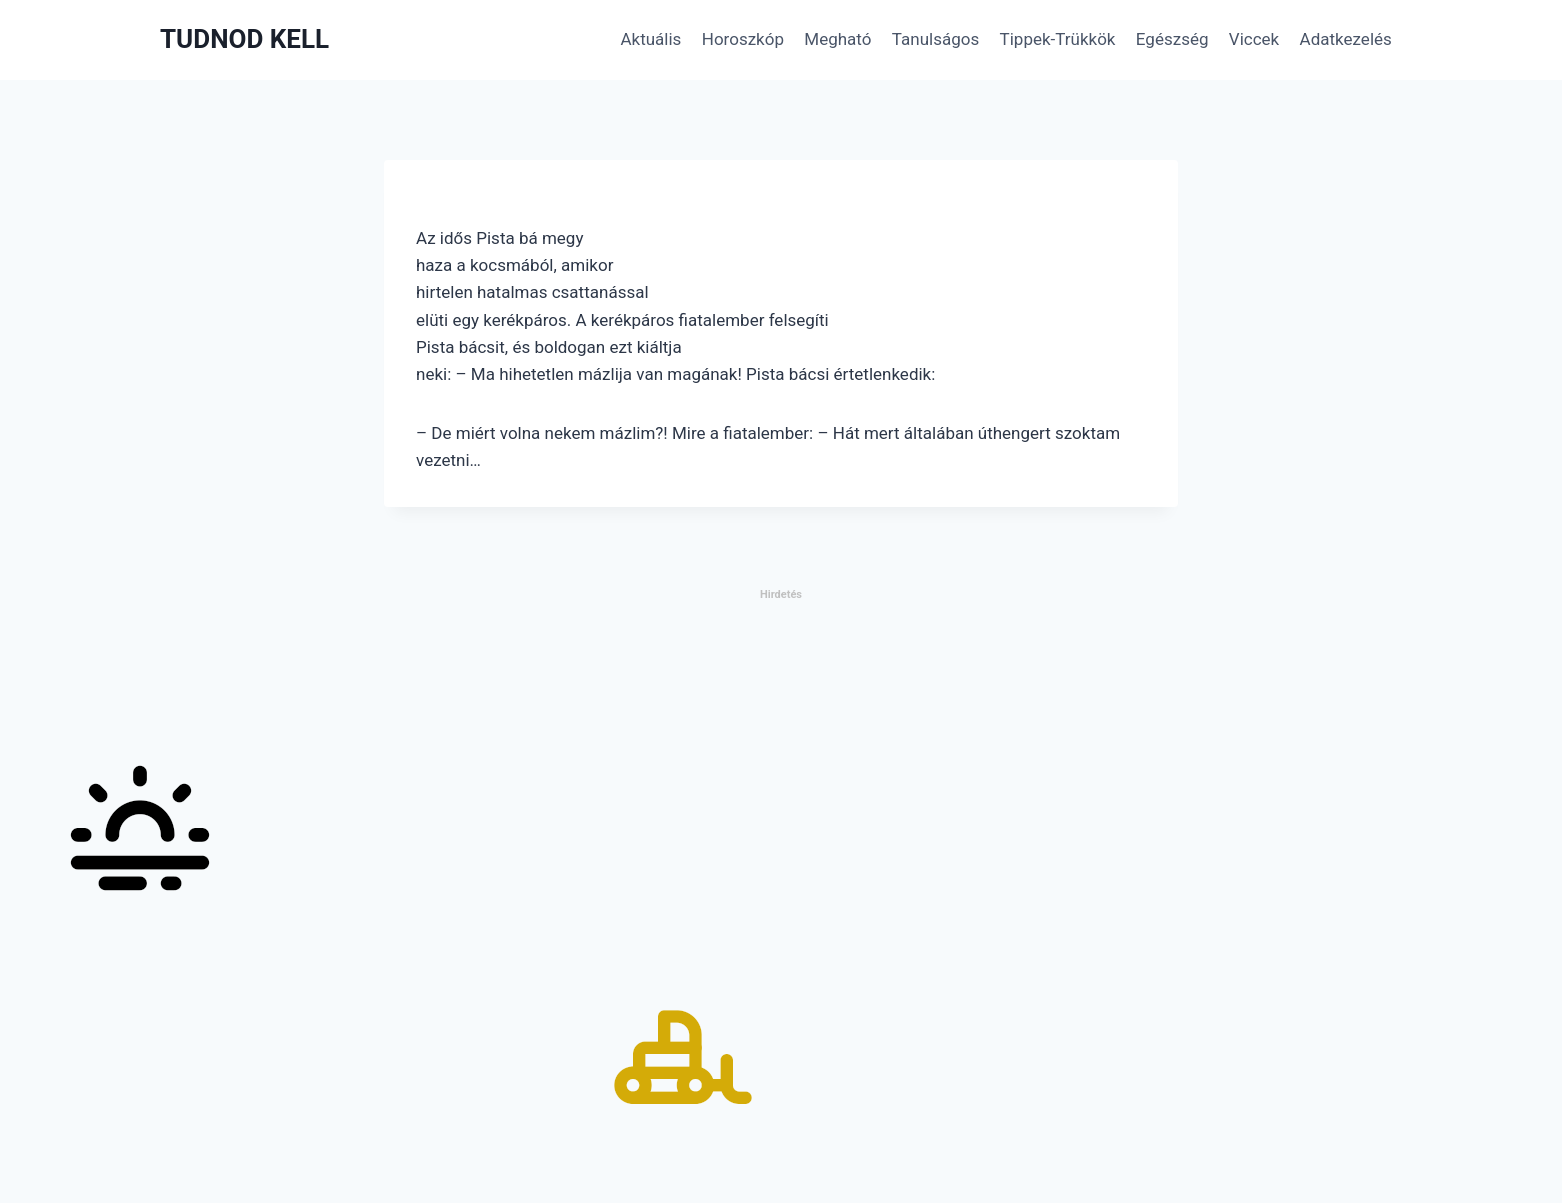 Image resolution: width=1562 pixels, height=1203 pixels. I want to click on construction or earthwork services, so click(683, 1054).